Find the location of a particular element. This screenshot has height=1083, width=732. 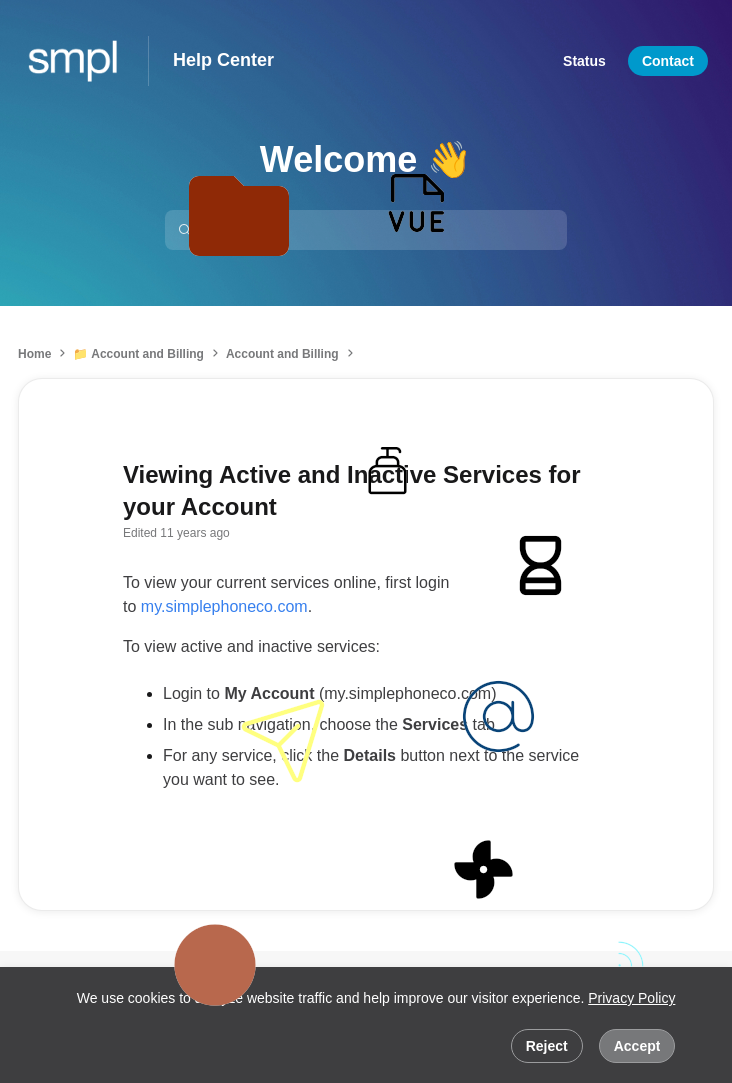

select or mark an item is located at coordinates (215, 965).